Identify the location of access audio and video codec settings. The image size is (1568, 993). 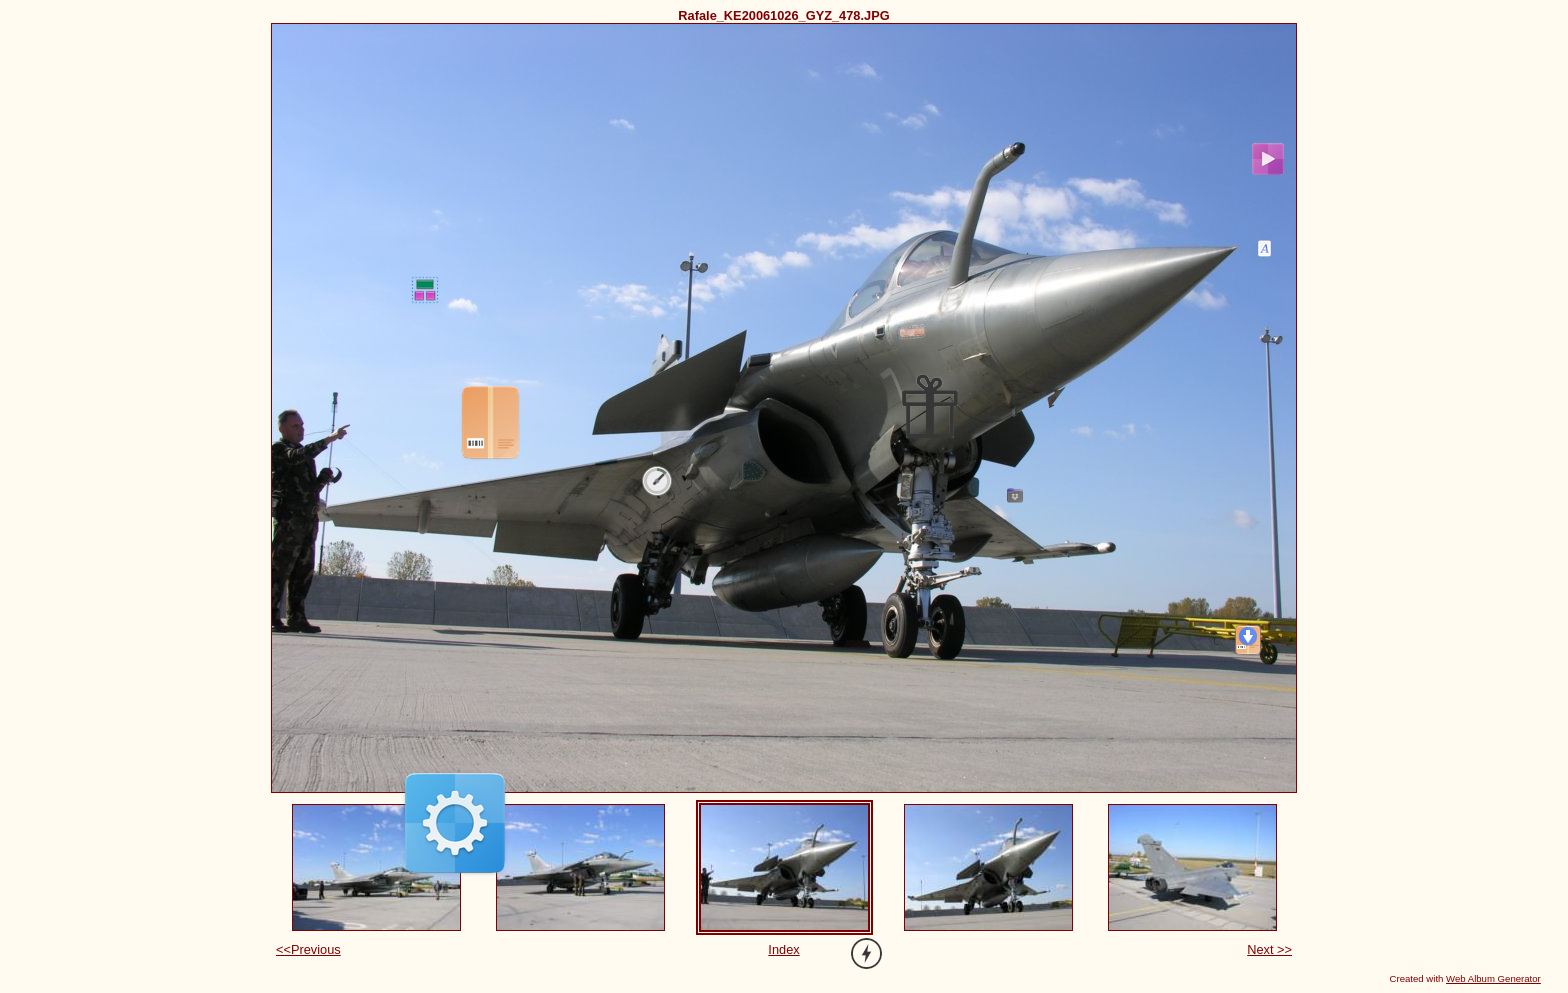
(1268, 159).